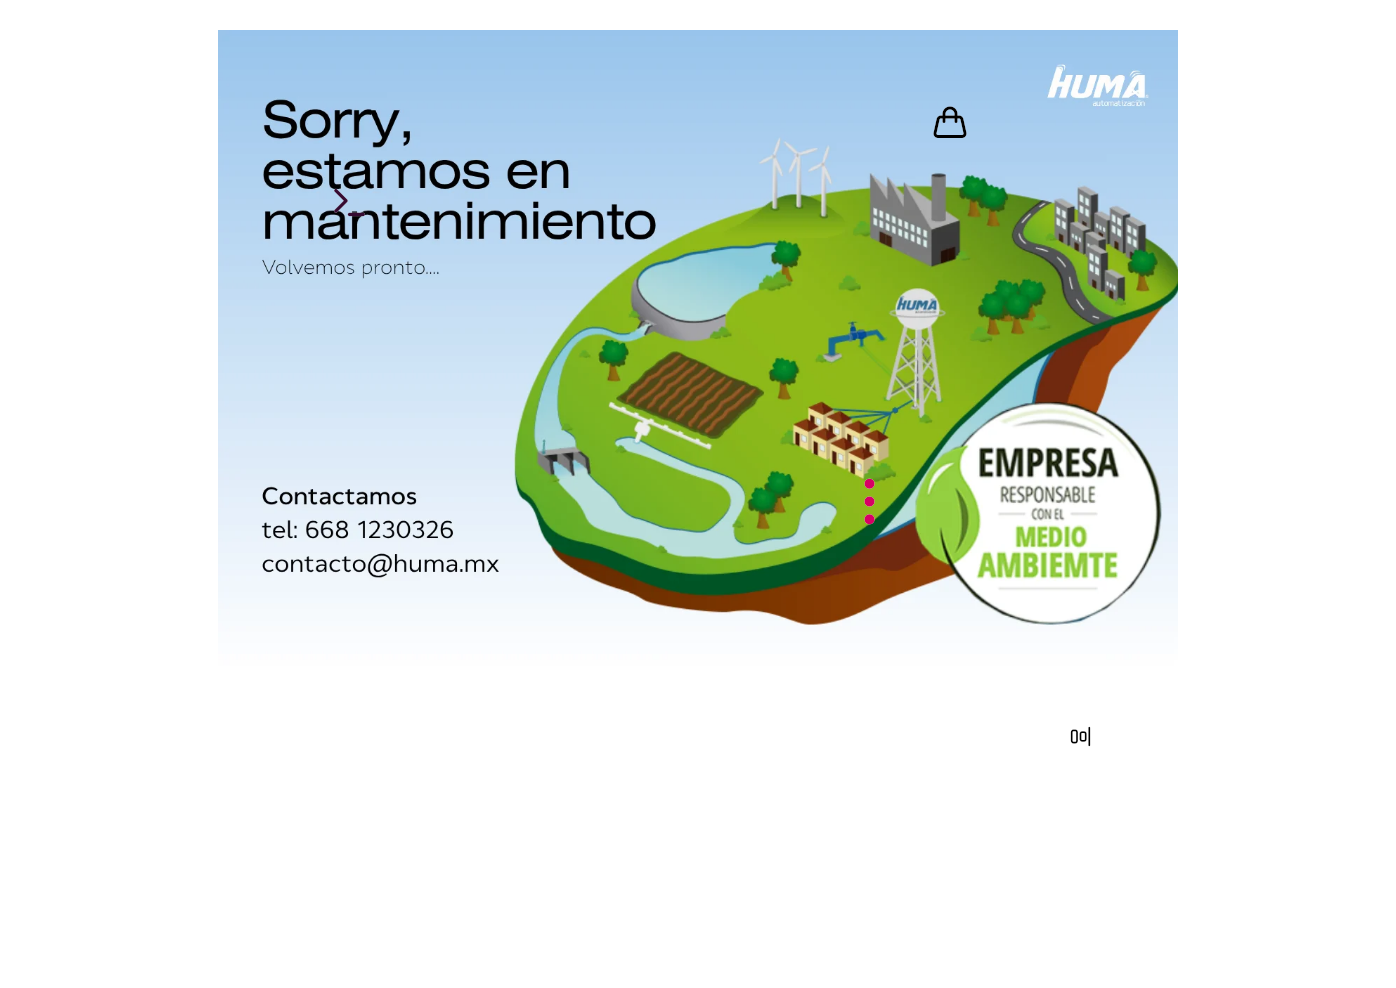  What do you see at coordinates (869, 501) in the screenshot?
I see `open more options menu` at bounding box center [869, 501].